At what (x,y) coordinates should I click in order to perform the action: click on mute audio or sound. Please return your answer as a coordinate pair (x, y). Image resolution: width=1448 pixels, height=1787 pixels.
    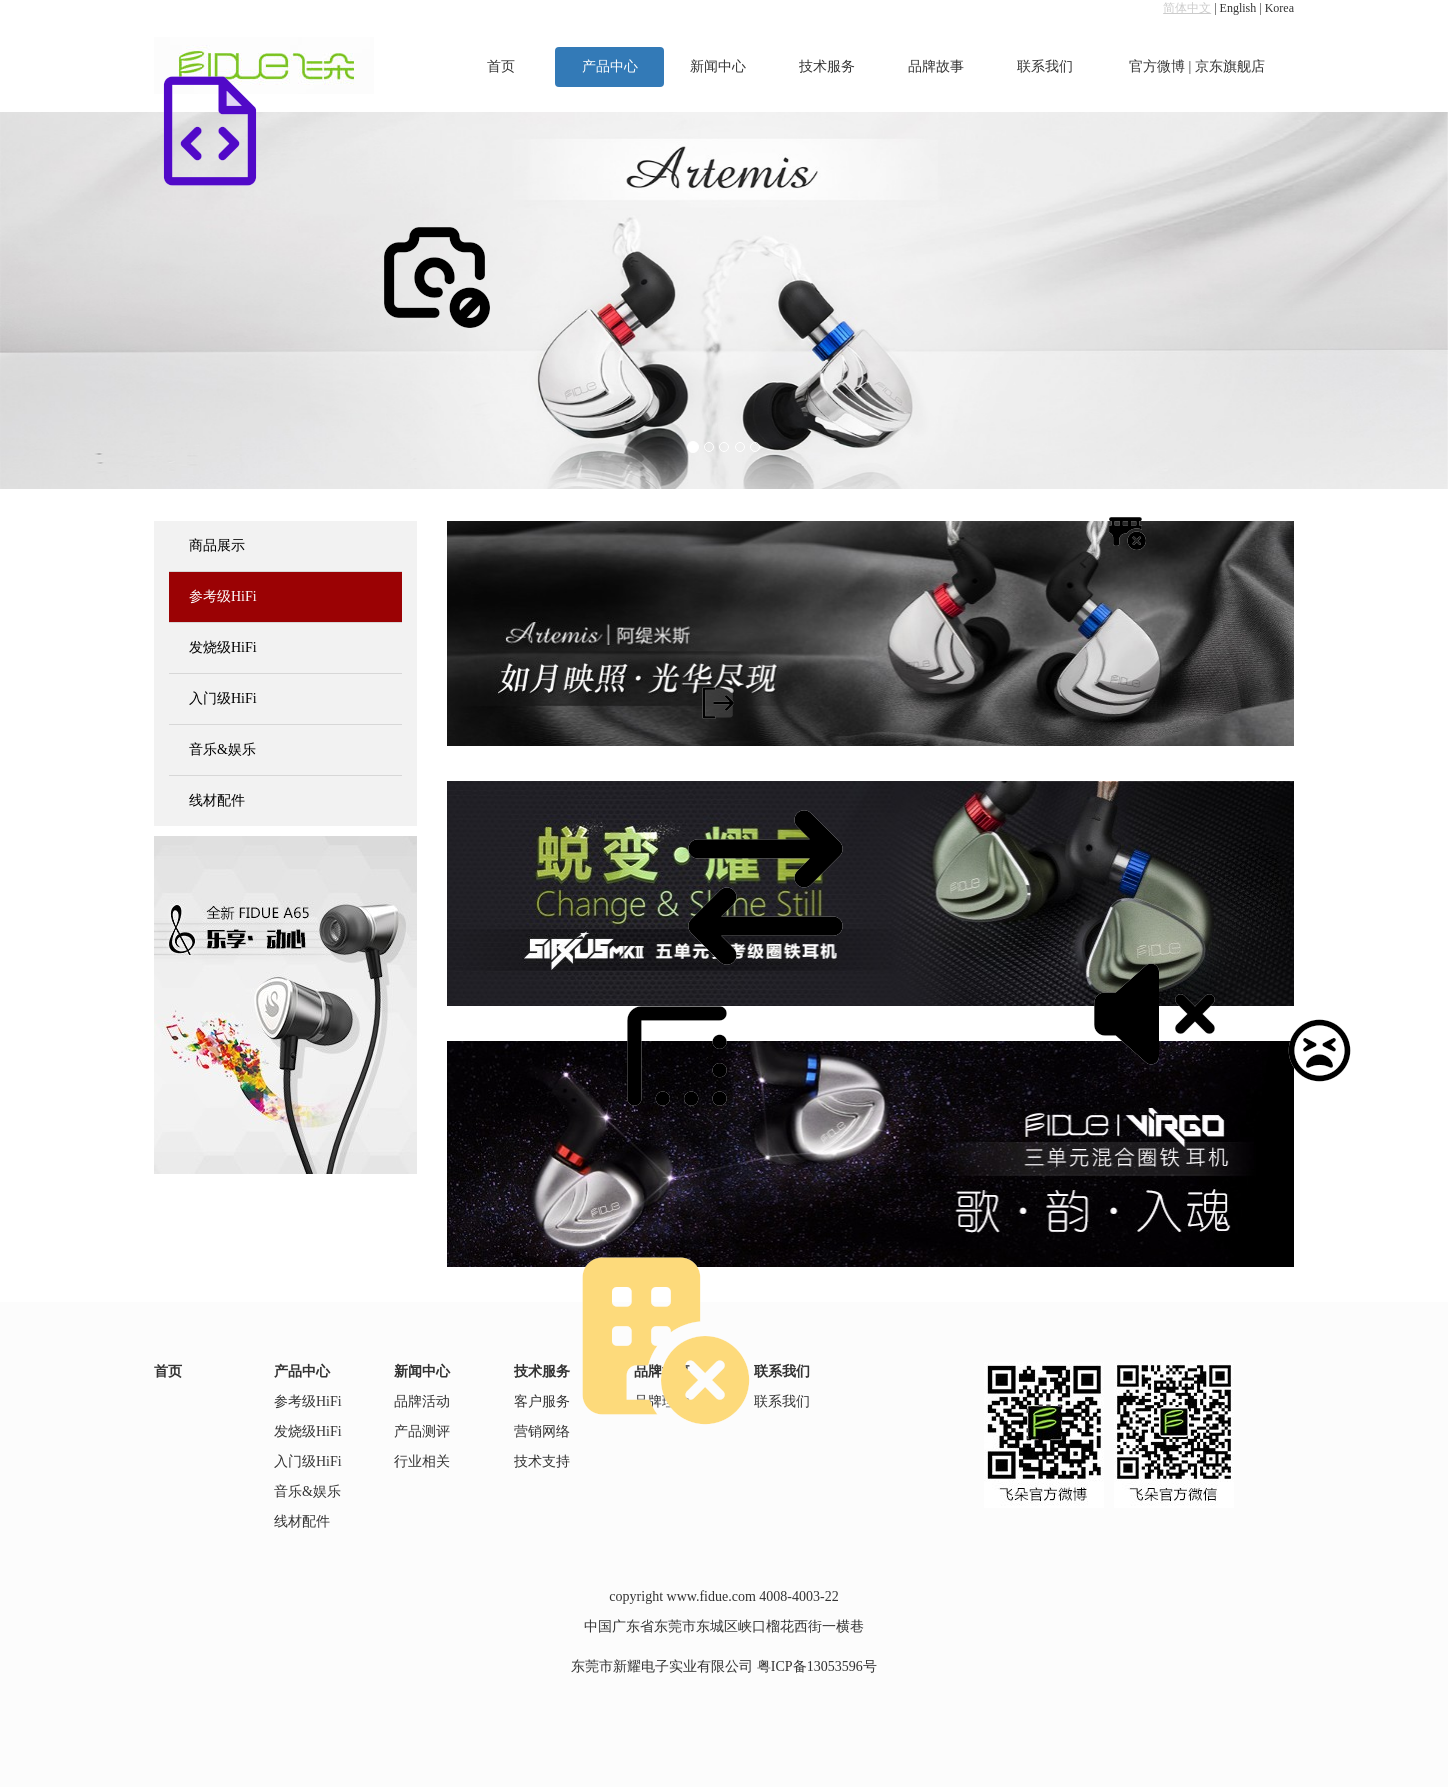
    Looking at the image, I should click on (1159, 1014).